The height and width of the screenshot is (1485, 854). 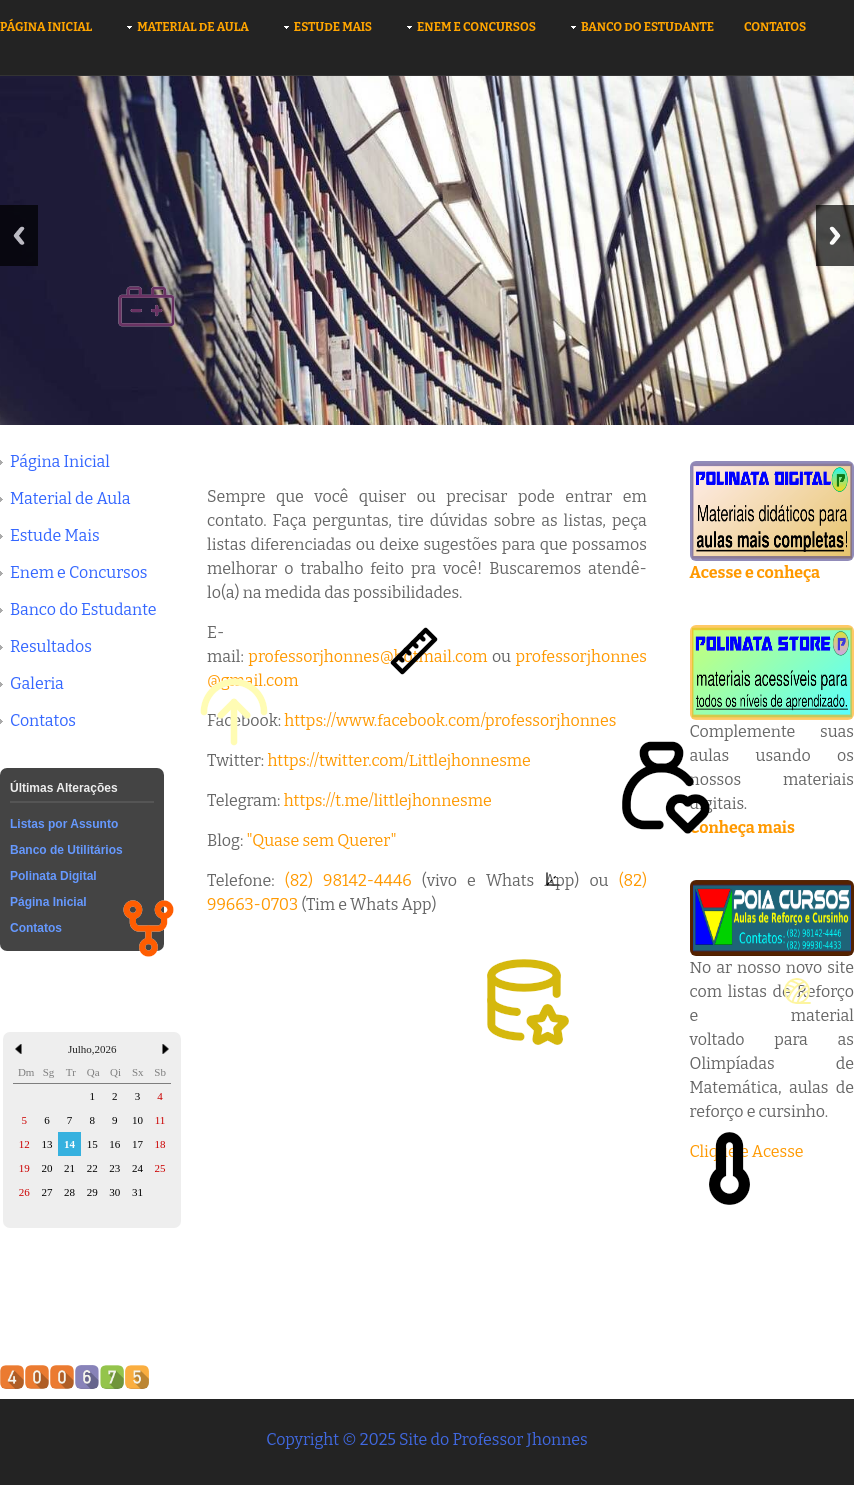 What do you see at coordinates (234, 712) in the screenshot?
I see `upload to cloud storage` at bounding box center [234, 712].